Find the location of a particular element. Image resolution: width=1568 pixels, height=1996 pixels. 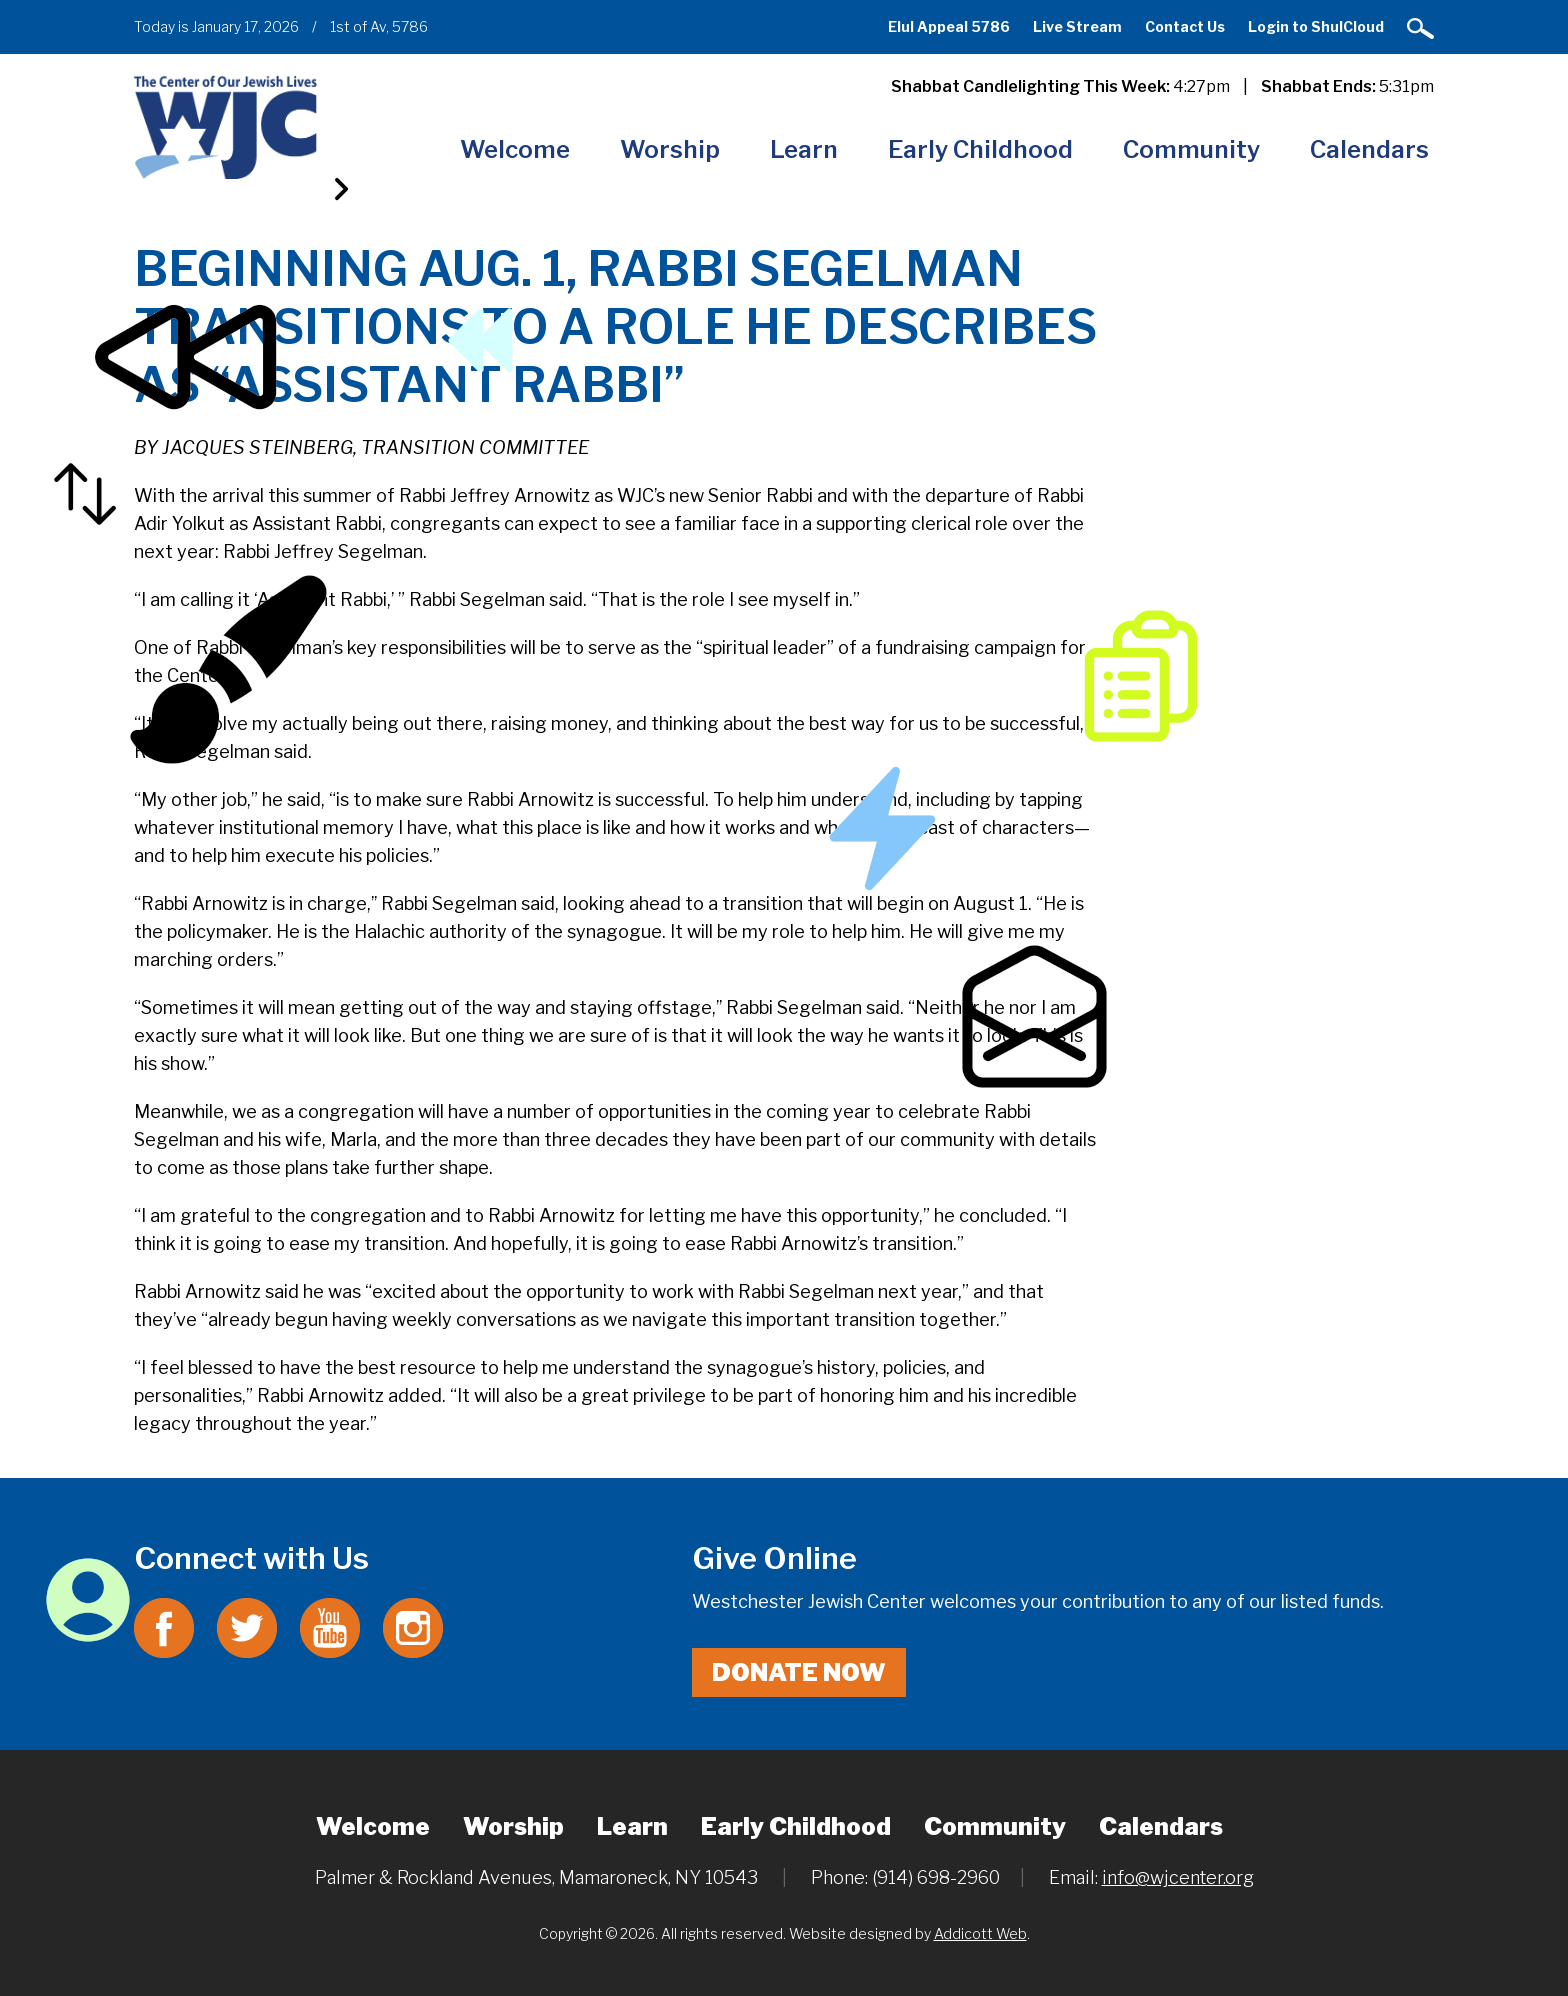

view your profile is located at coordinates (88, 1600).